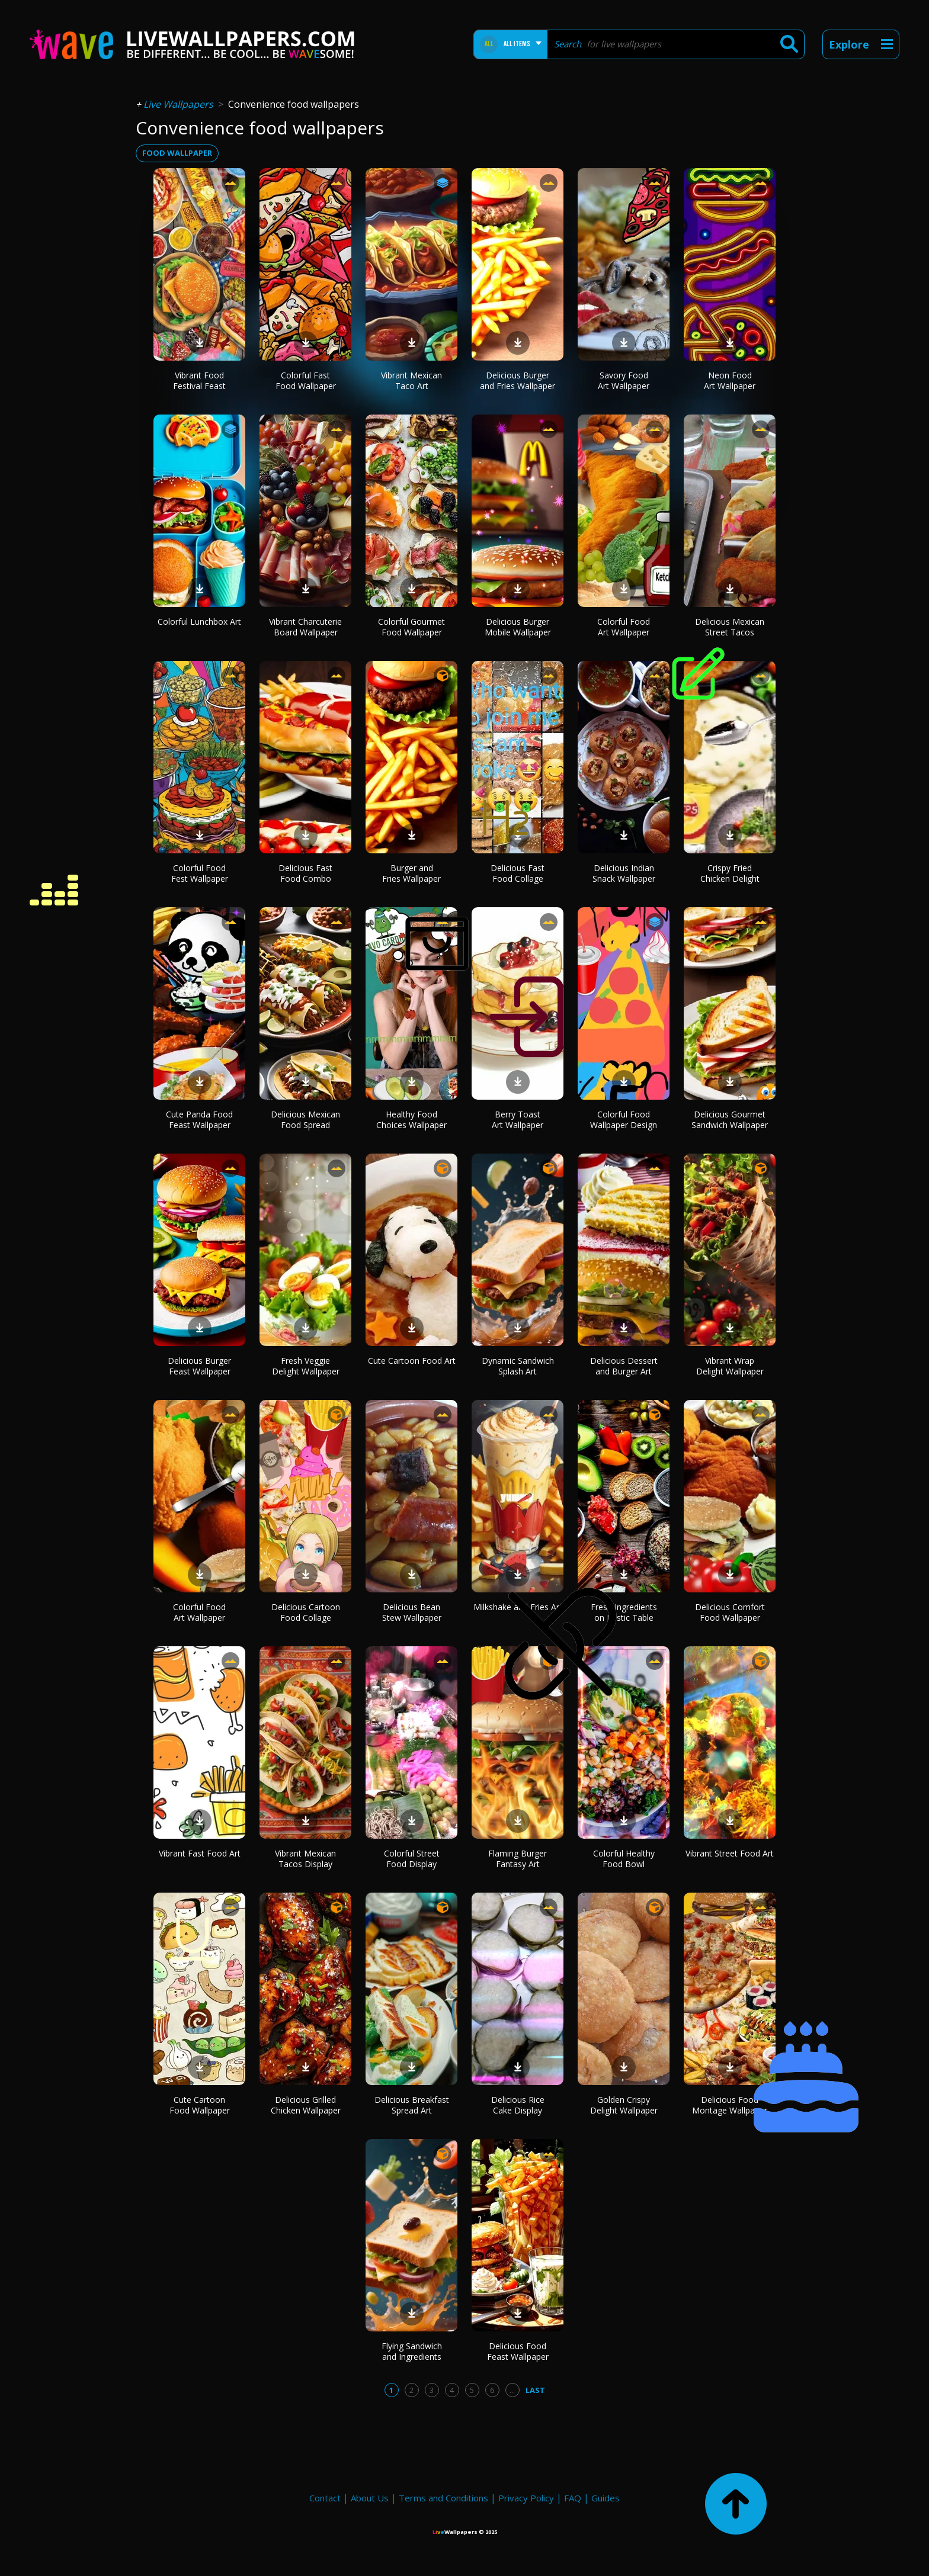 The image size is (929, 2576). What do you see at coordinates (697, 674) in the screenshot?
I see `edit or compose a new document` at bounding box center [697, 674].